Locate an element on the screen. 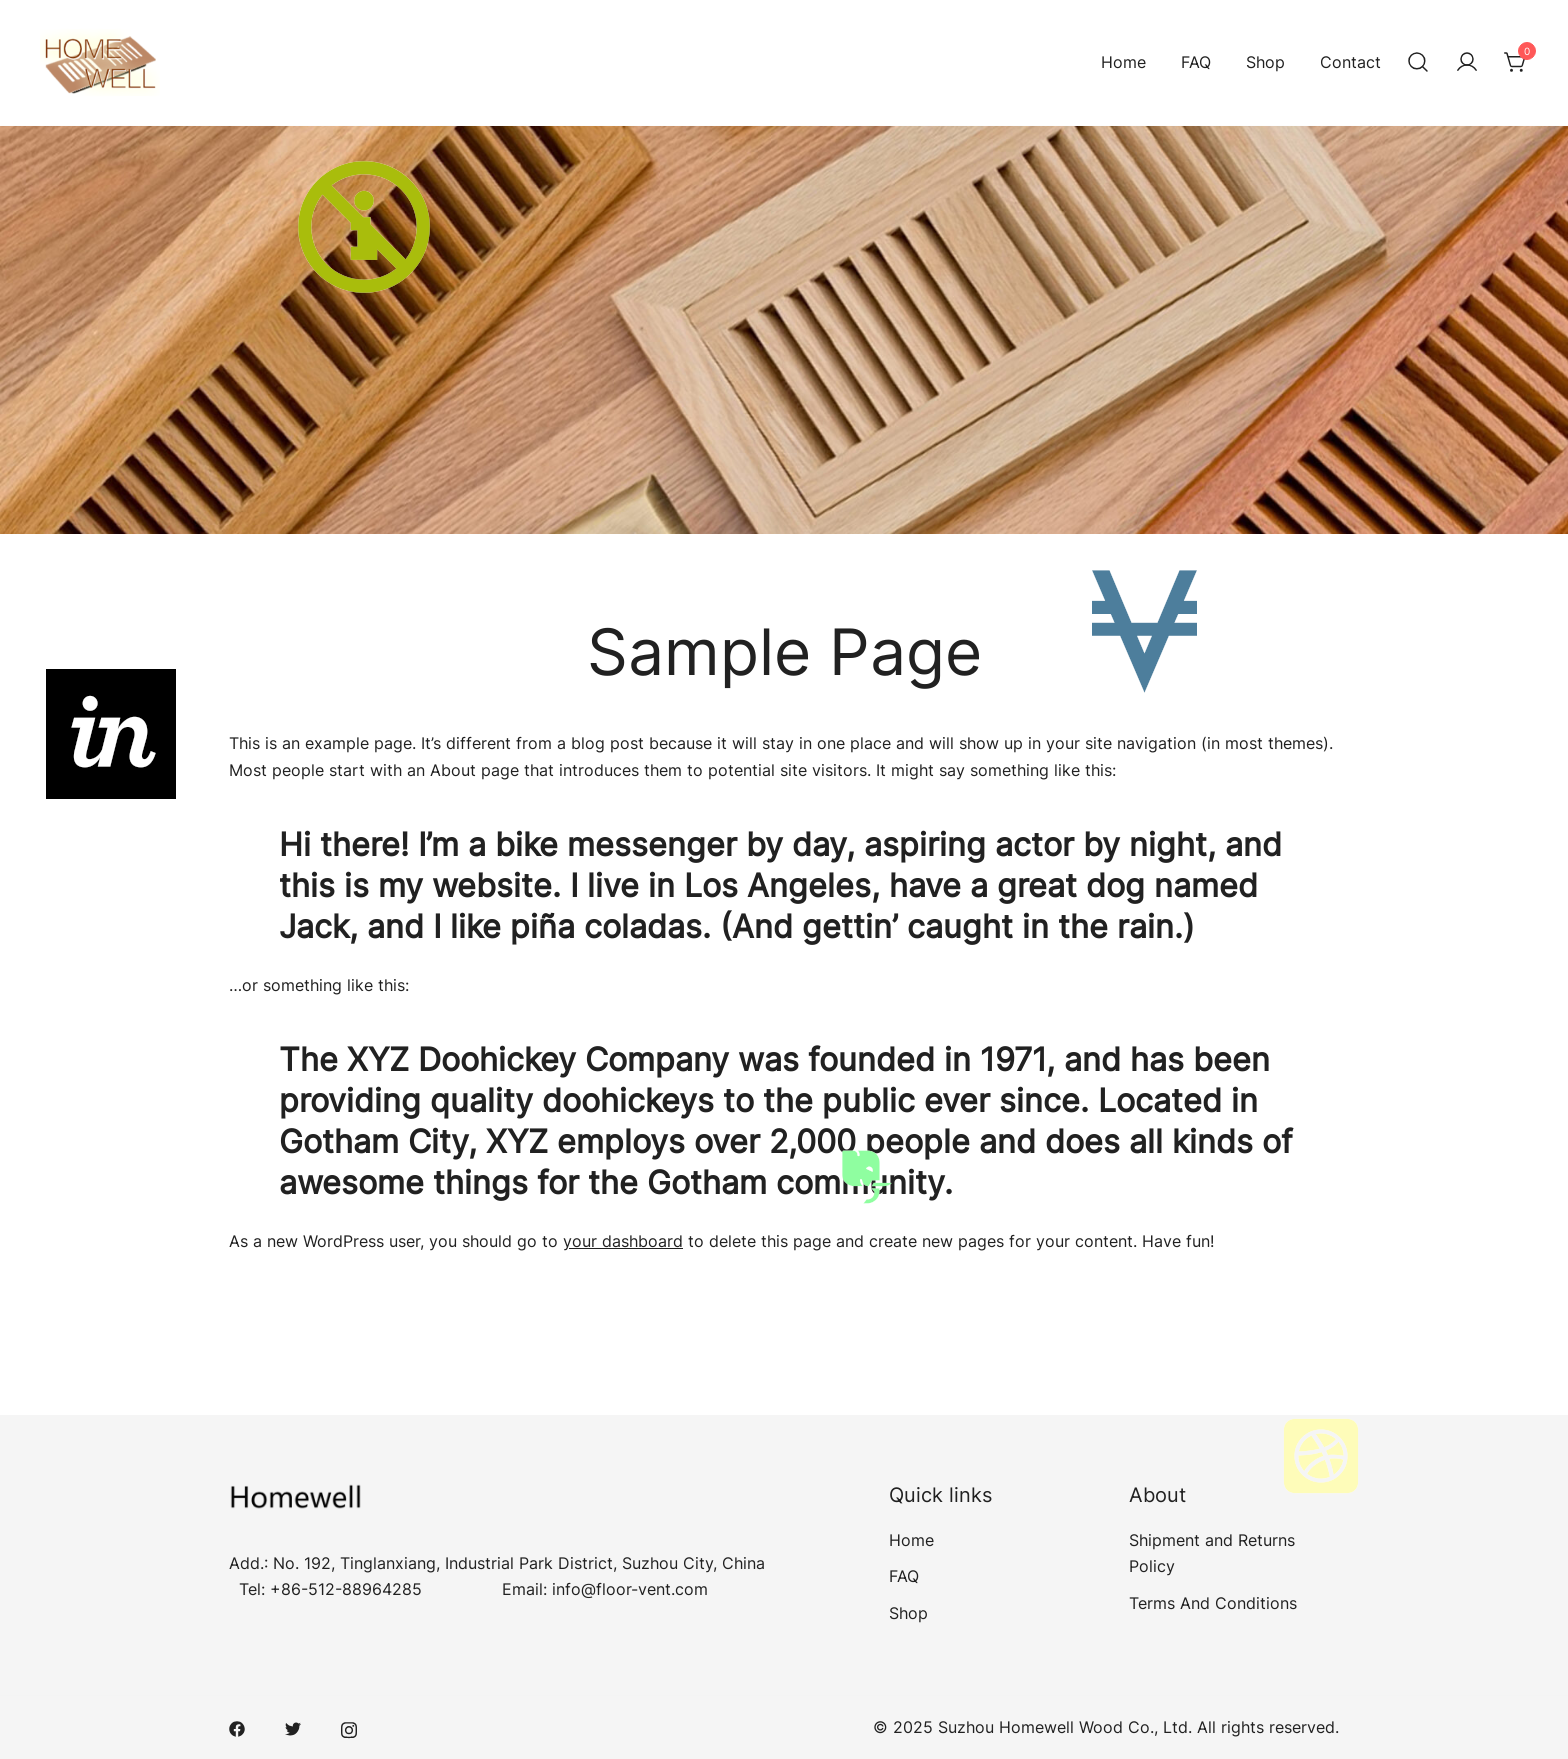 The height and width of the screenshot is (1759, 1568). link to dribbble profile is located at coordinates (1321, 1456).